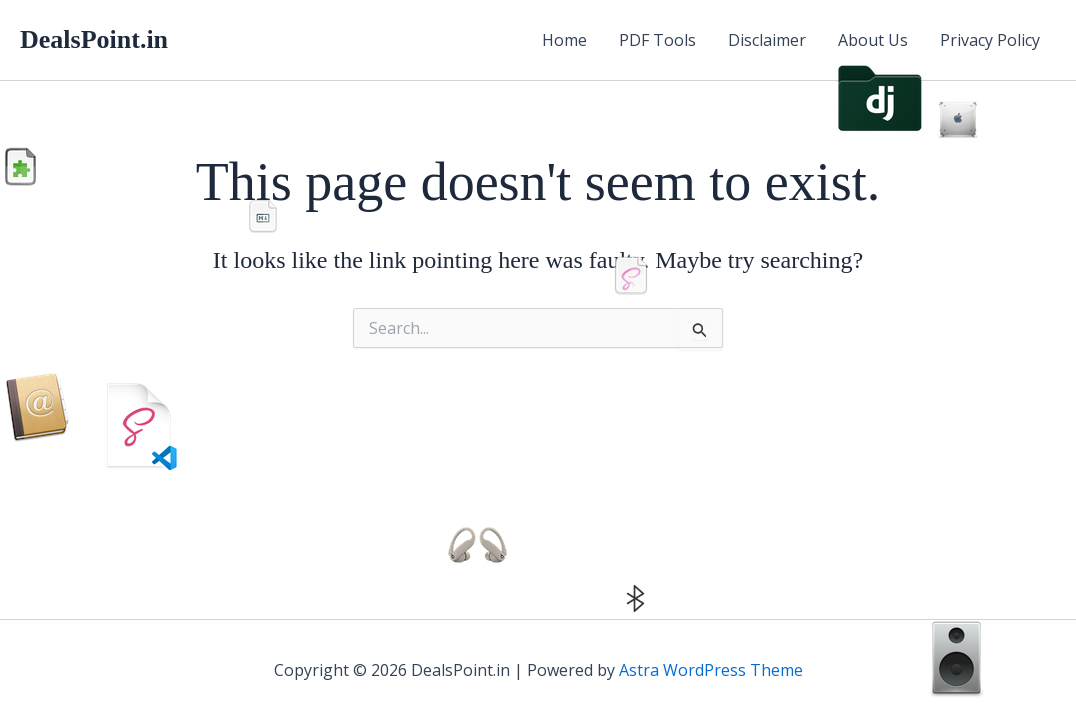 The width and height of the screenshot is (1076, 720). What do you see at coordinates (477, 547) in the screenshot?
I see `connect to wireless earbuds` at bounding box center [477, 547].